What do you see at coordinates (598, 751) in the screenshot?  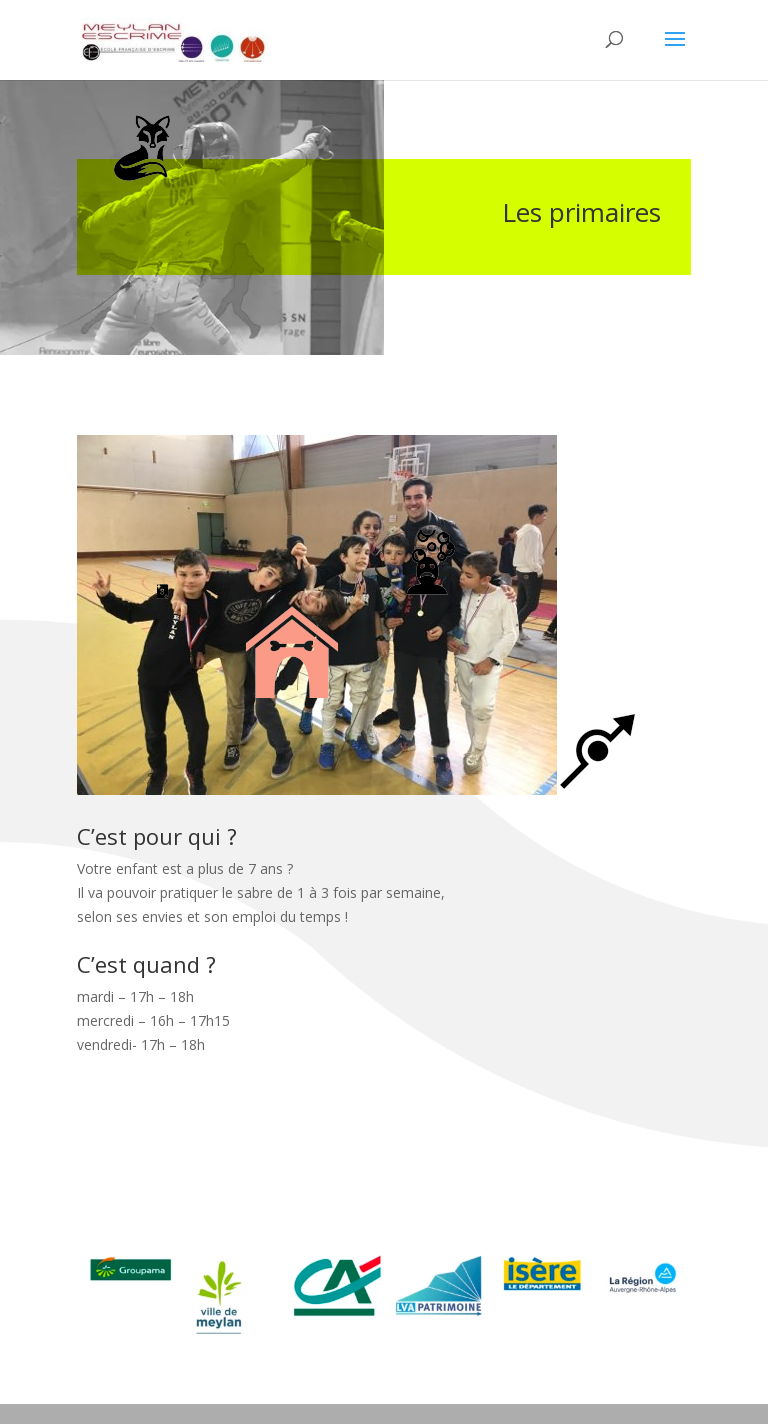 I see `indicates an alternate route or detour ahead` at bounding box center [598, 751].